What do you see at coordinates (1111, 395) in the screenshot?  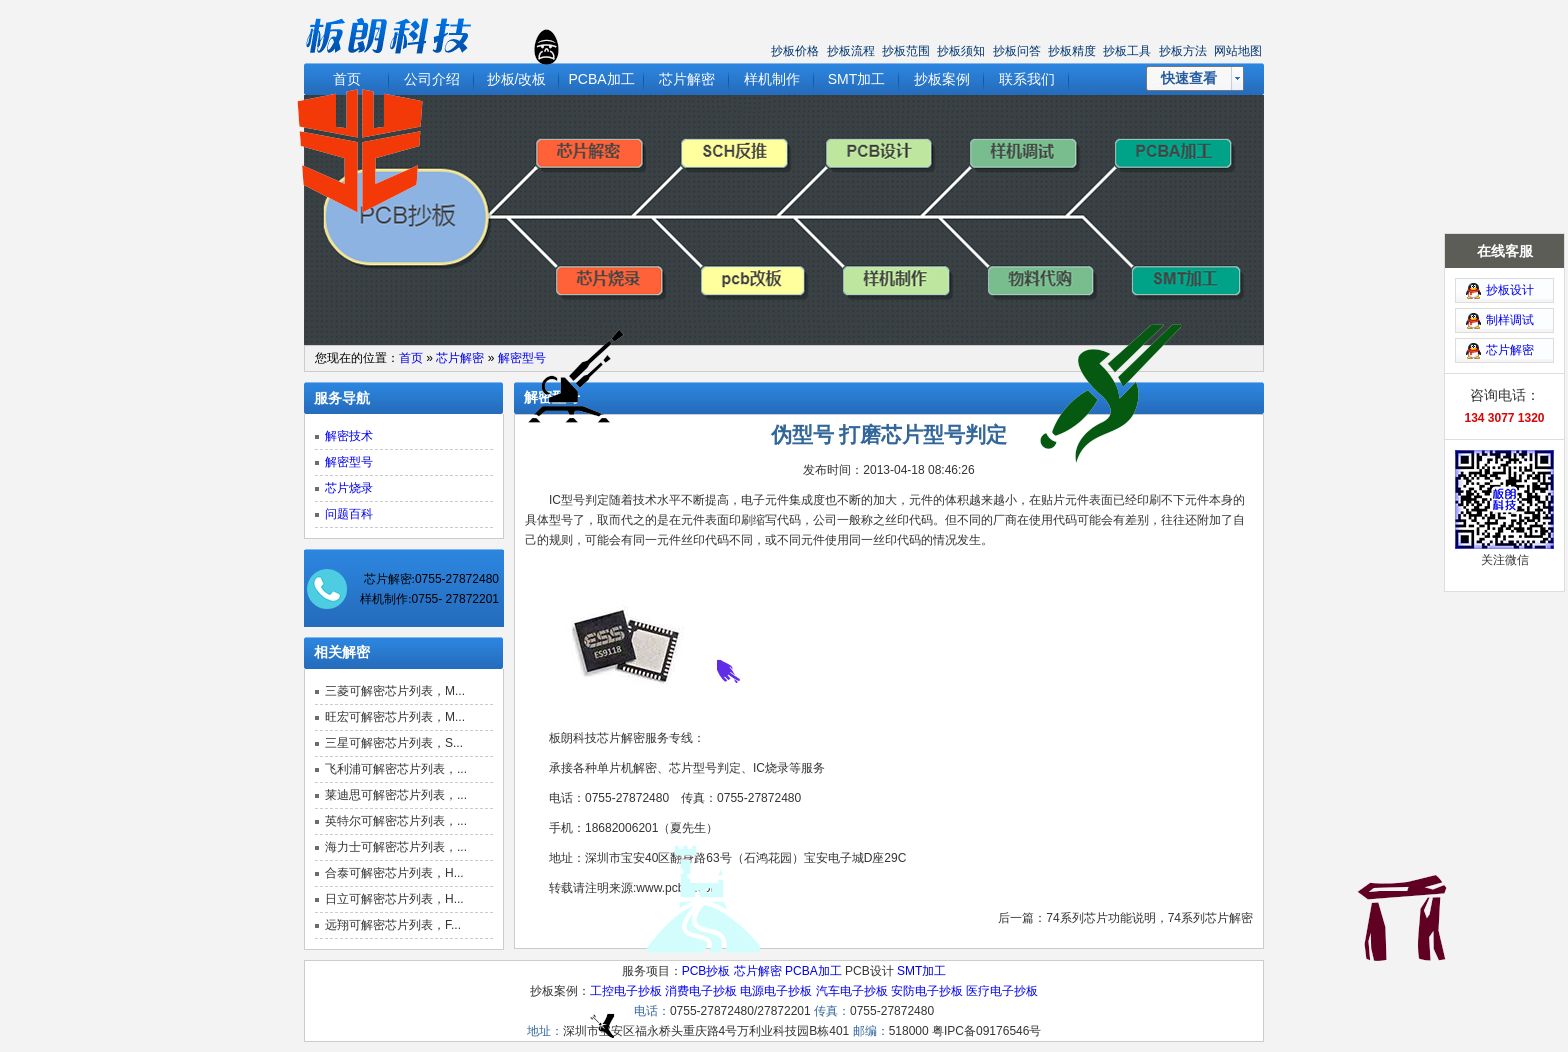 I see `access weapons or combat equipment` at bounding box center [1111, 395].